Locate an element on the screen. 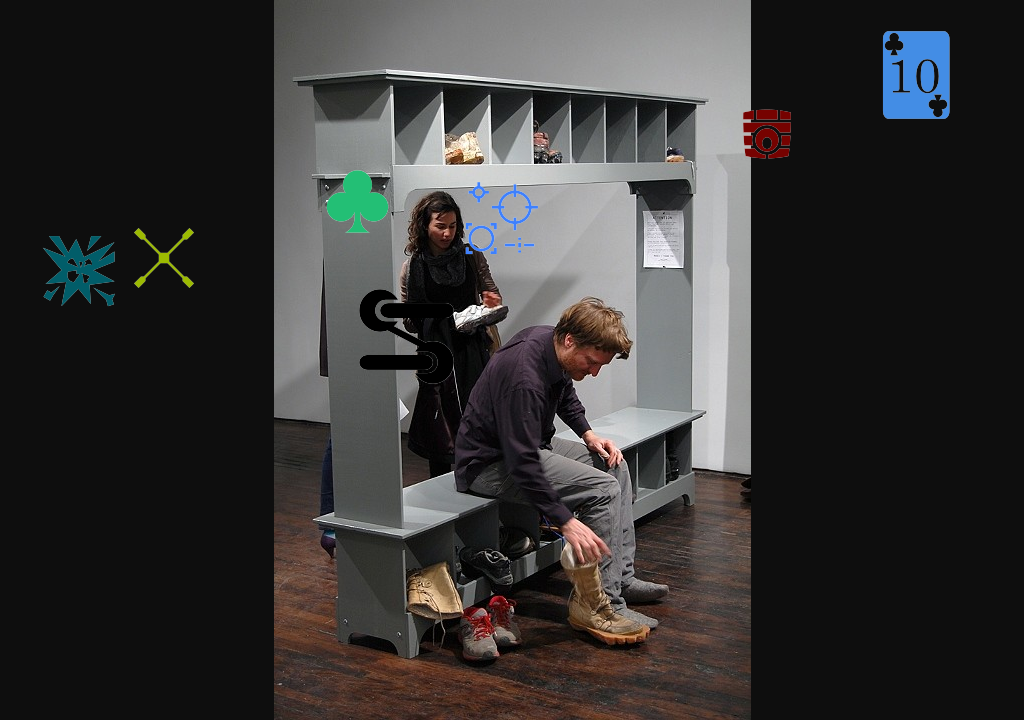  access vehicle maintenance tools is located at coordinates (164, 258).